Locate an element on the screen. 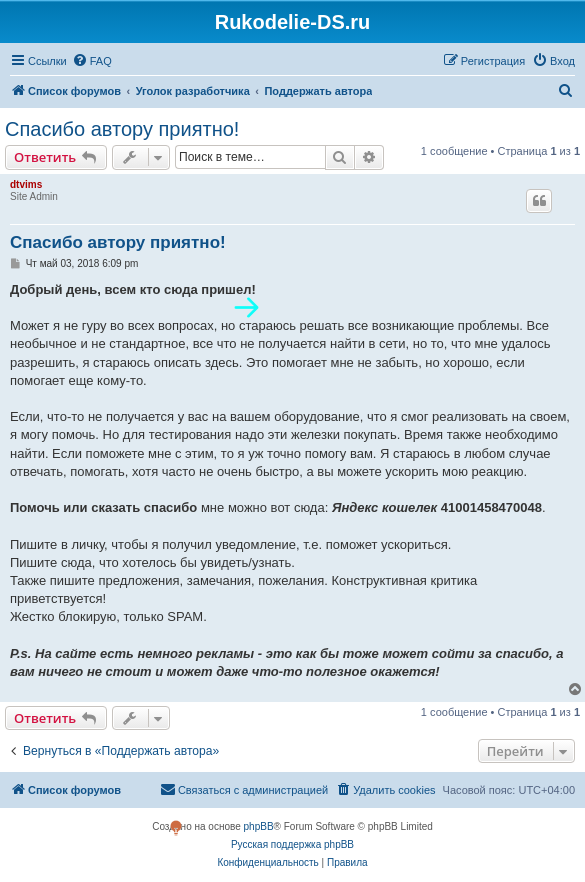 This screenshot has height=882, width=585. proceed to the next step is located at coordinates (246, 307).